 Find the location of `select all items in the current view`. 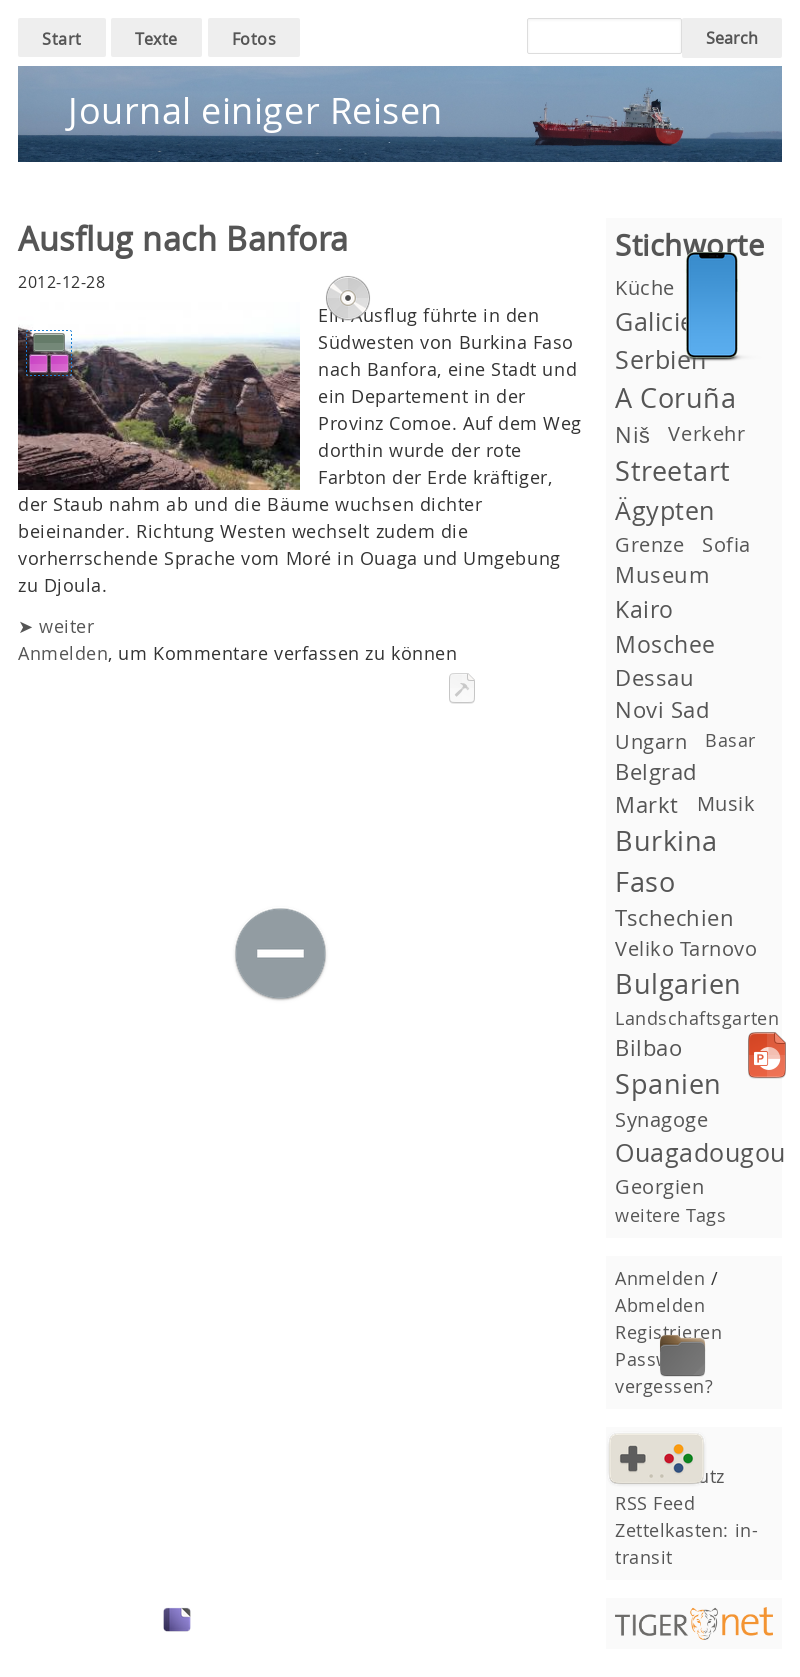

select all items in the current view is located at coordinates (49, 353).